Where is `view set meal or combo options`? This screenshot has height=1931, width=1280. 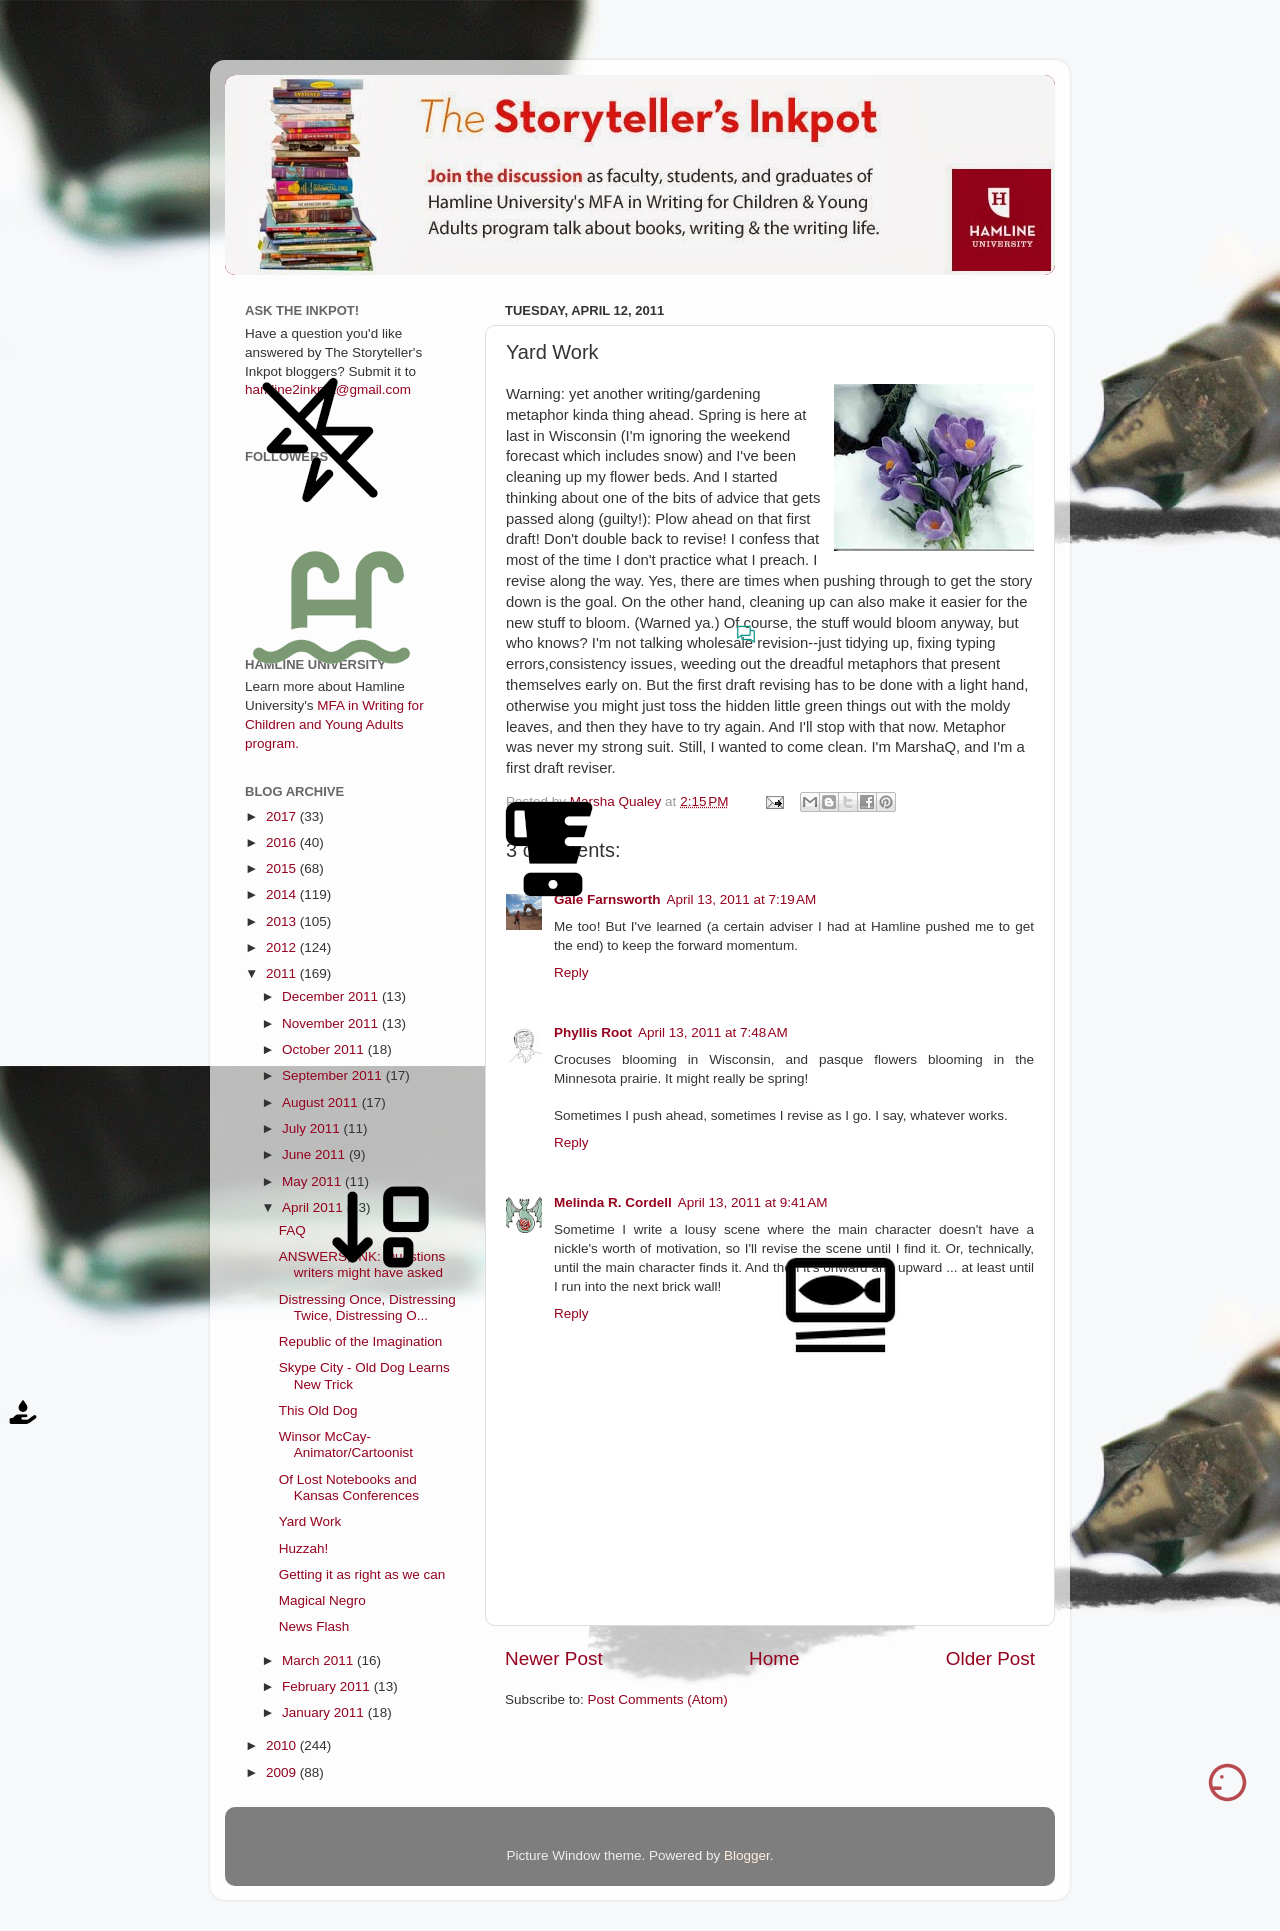 view set meal or combo options is located at coordinates (840, 1307).